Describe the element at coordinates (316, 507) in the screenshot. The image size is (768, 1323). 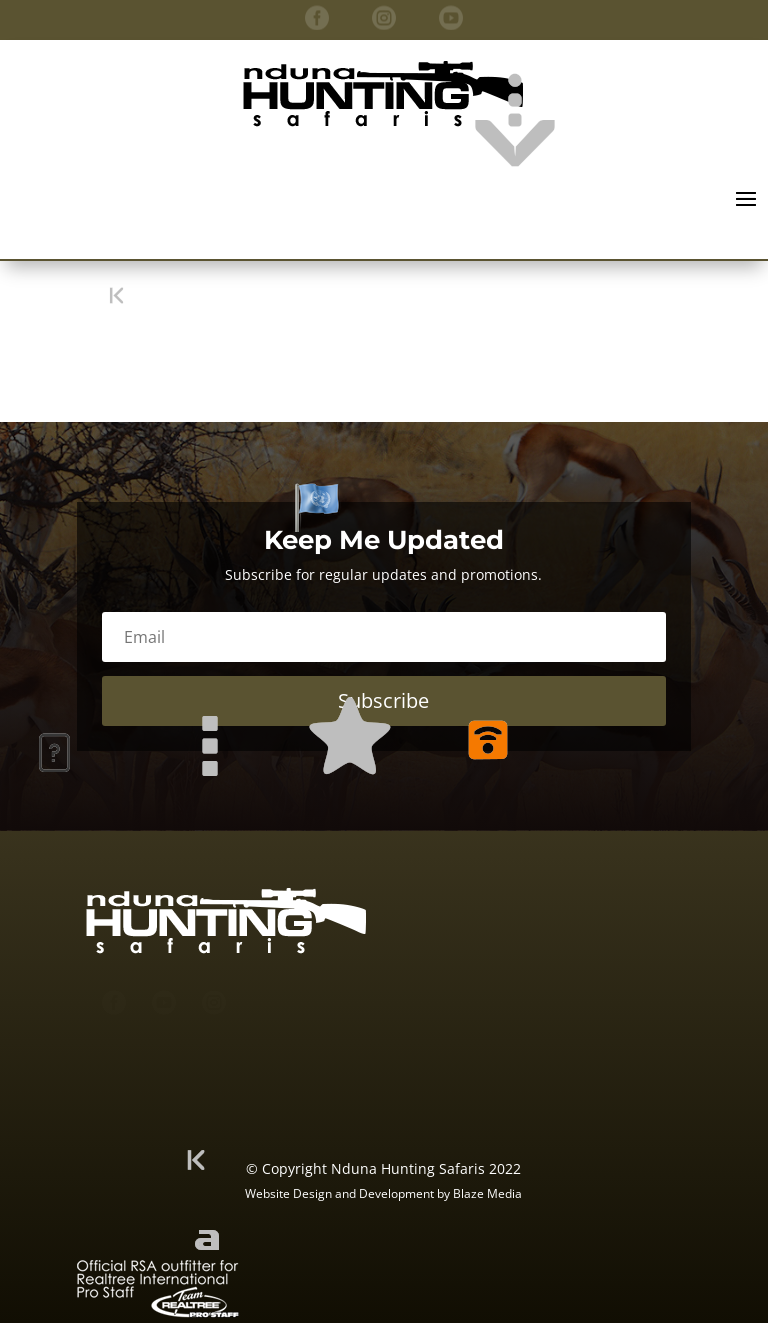
I see `access language and region settings` at that location.